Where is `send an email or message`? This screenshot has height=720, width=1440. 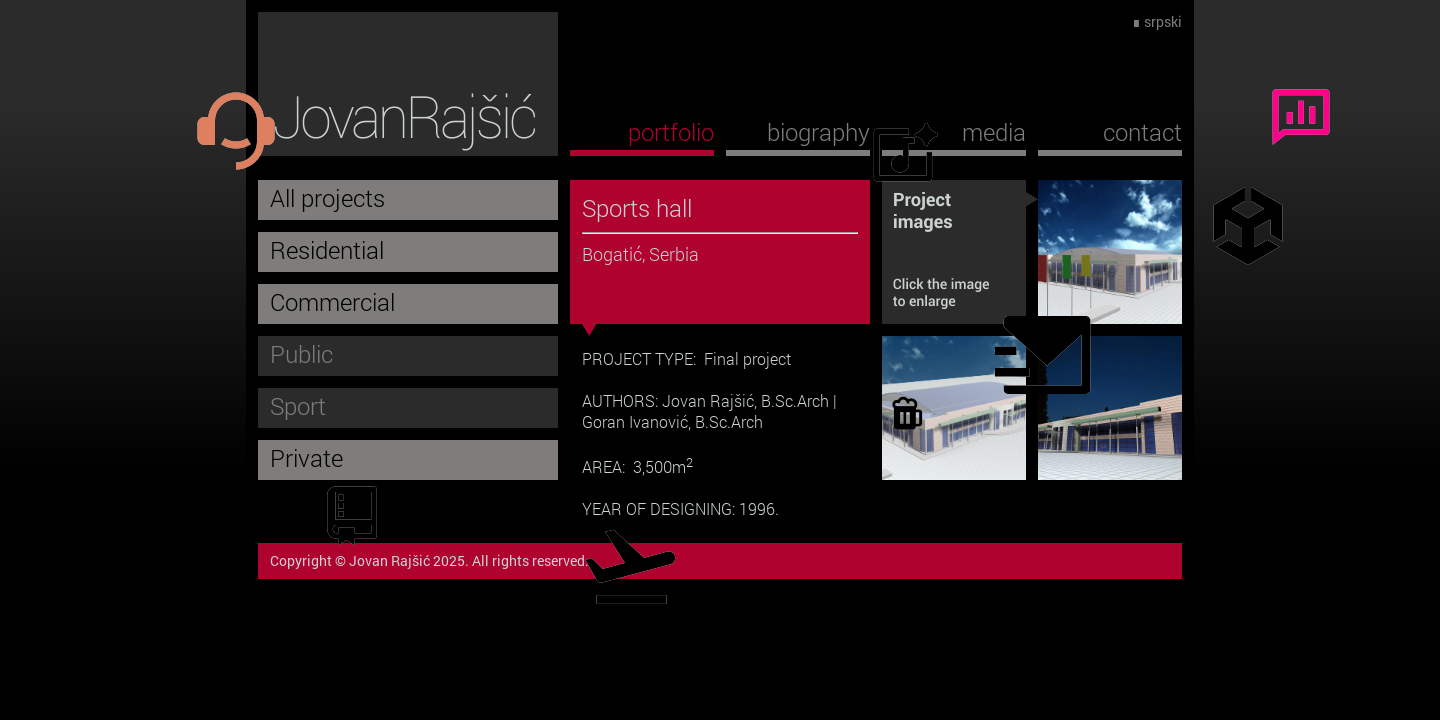 send an email or message is located at coordinates (1047, 355).